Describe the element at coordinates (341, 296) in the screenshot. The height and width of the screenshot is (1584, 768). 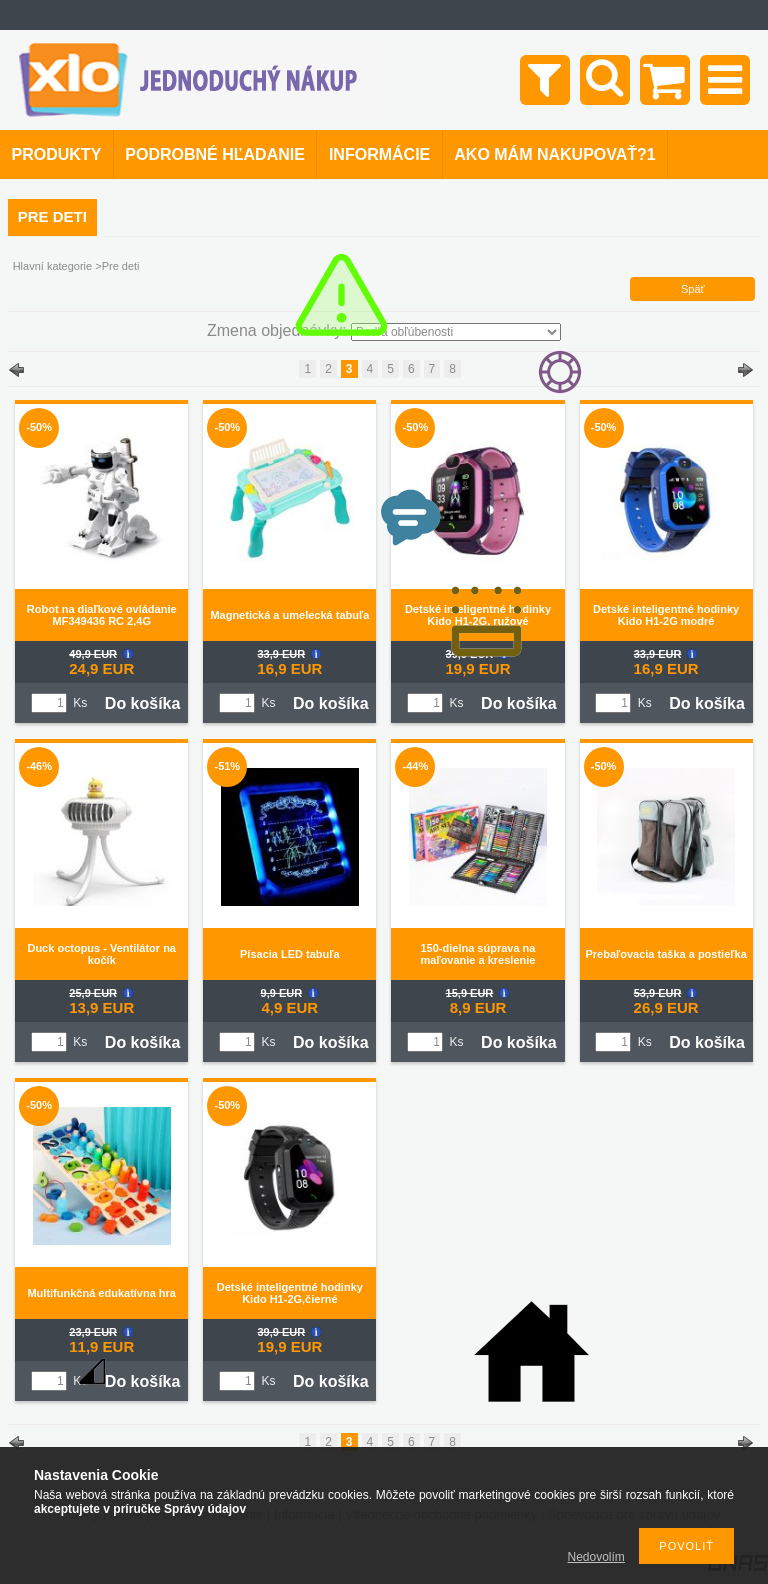
I see `indicates a warning or caution state` at that location.